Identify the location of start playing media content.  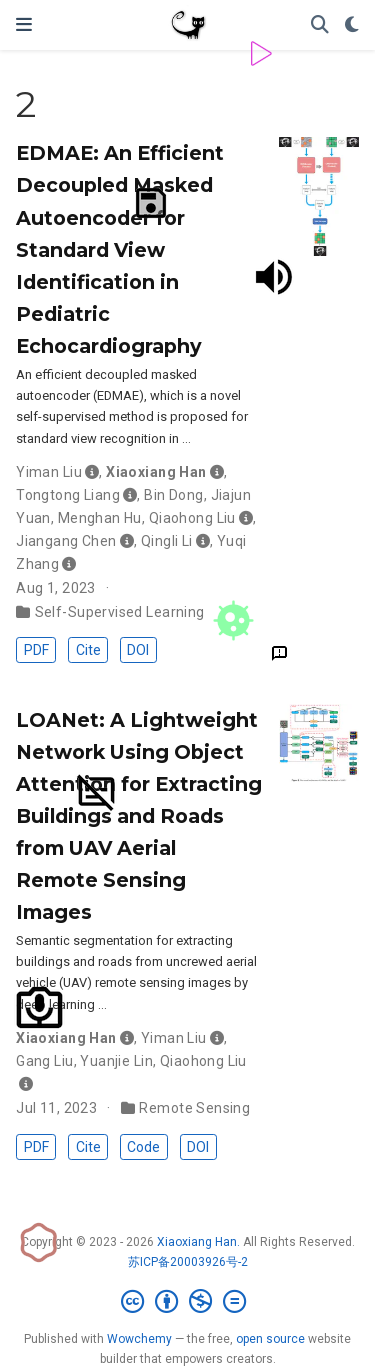
(258, 53).